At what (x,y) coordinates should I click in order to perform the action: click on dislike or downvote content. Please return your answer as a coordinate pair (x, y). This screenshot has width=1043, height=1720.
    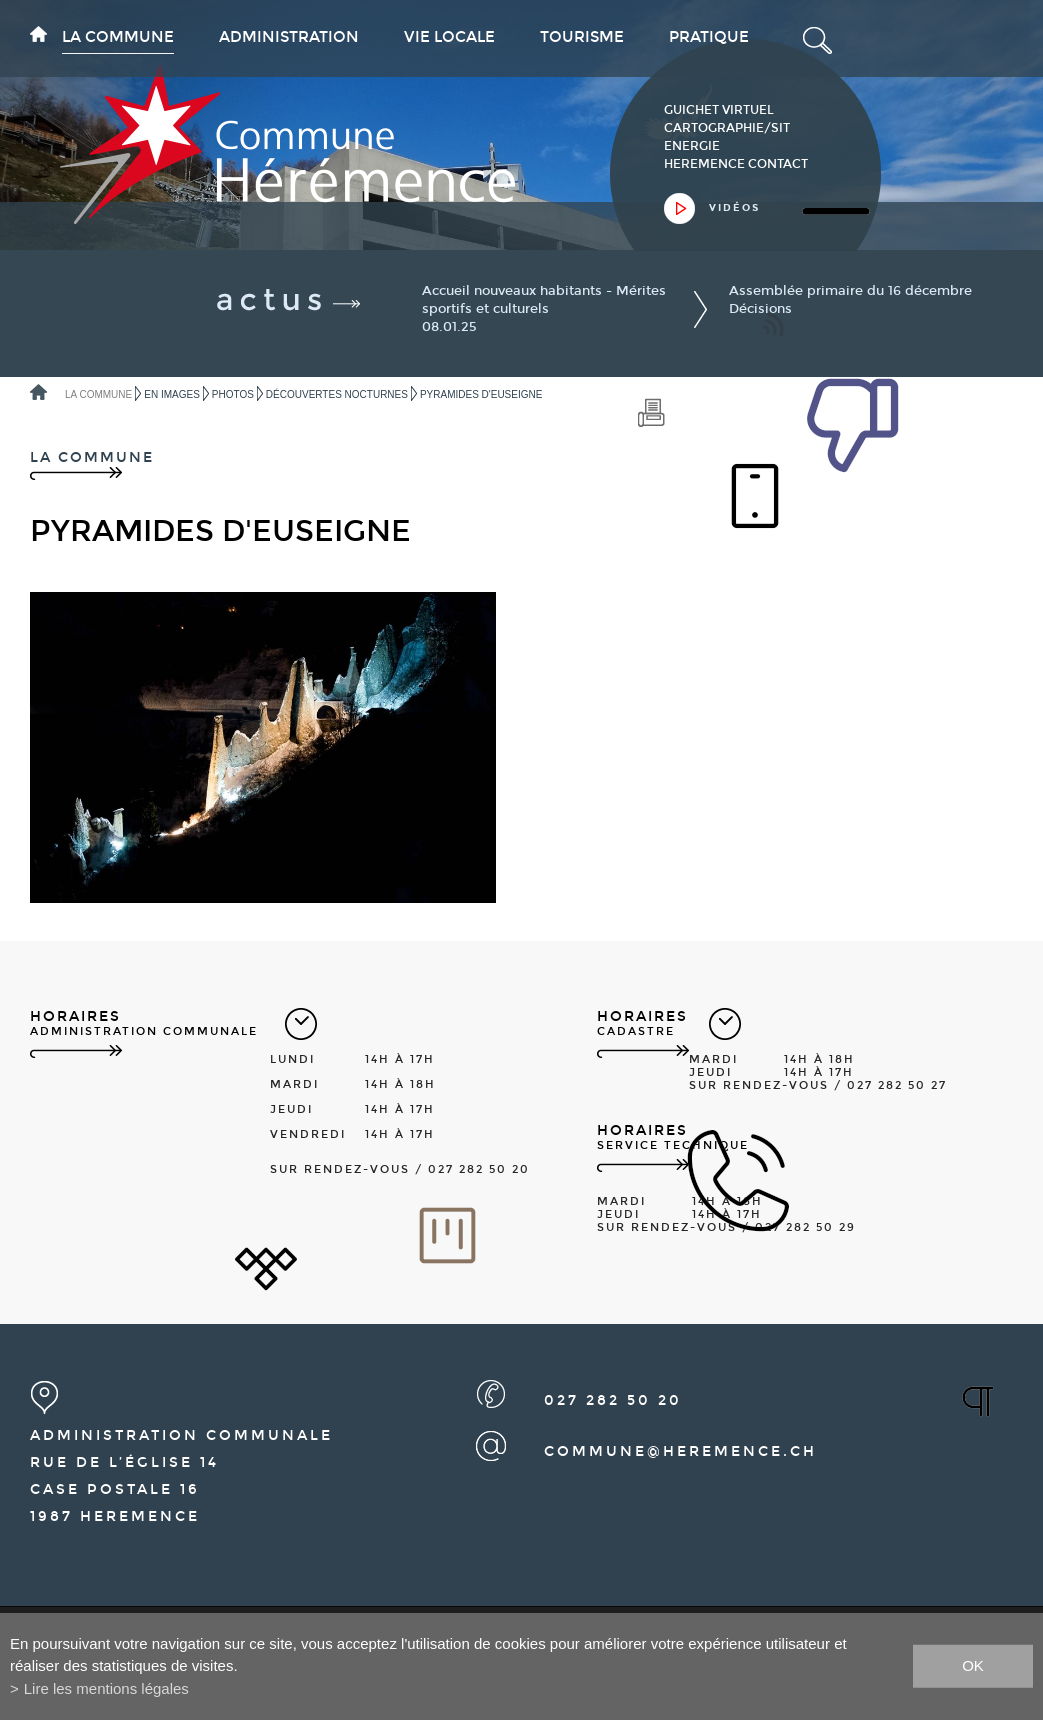
    Looking at the image, I should click on (854, 423).